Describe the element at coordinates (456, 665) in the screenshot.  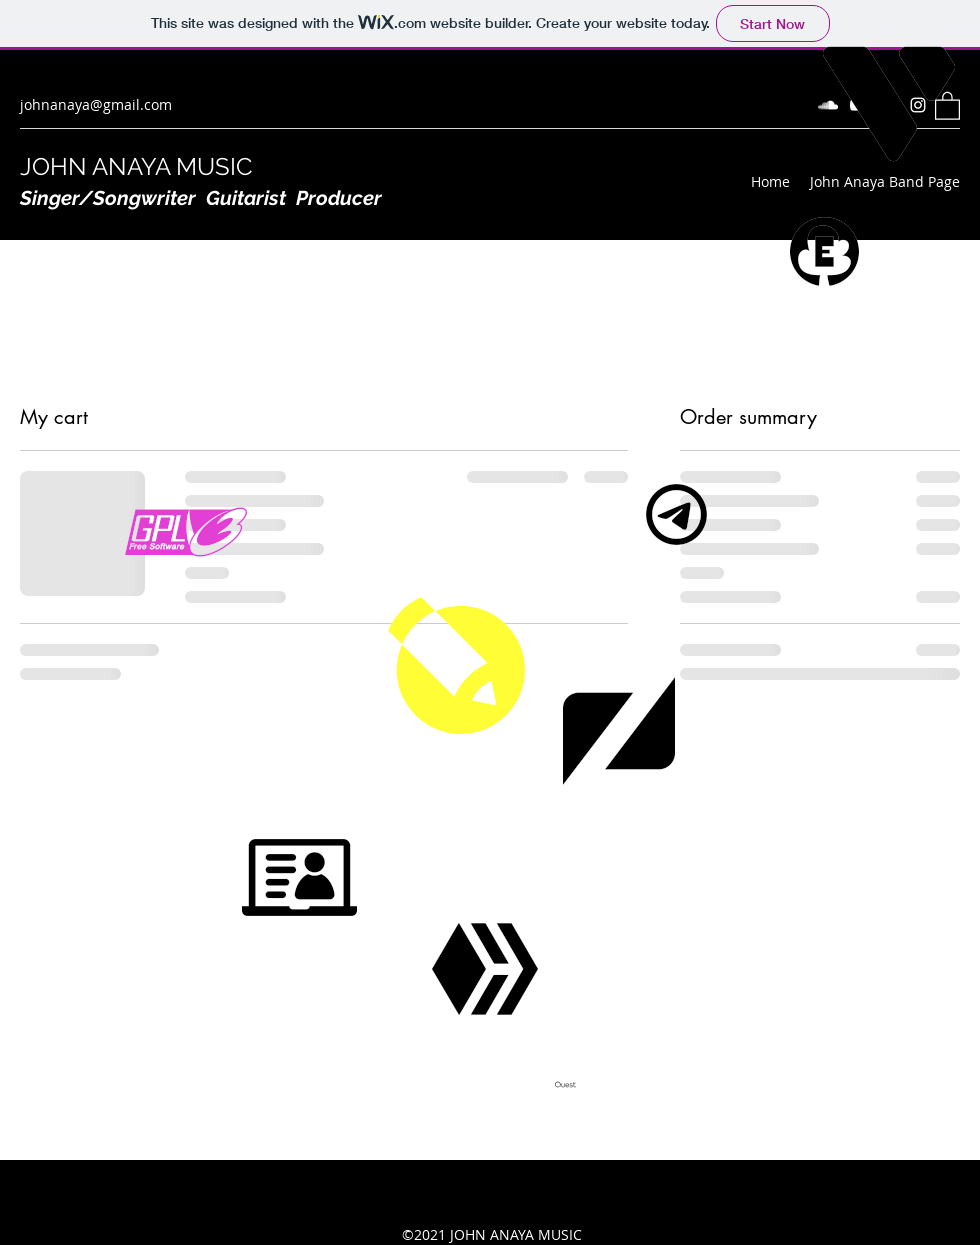
I see `open LiveJournal app` at that location.